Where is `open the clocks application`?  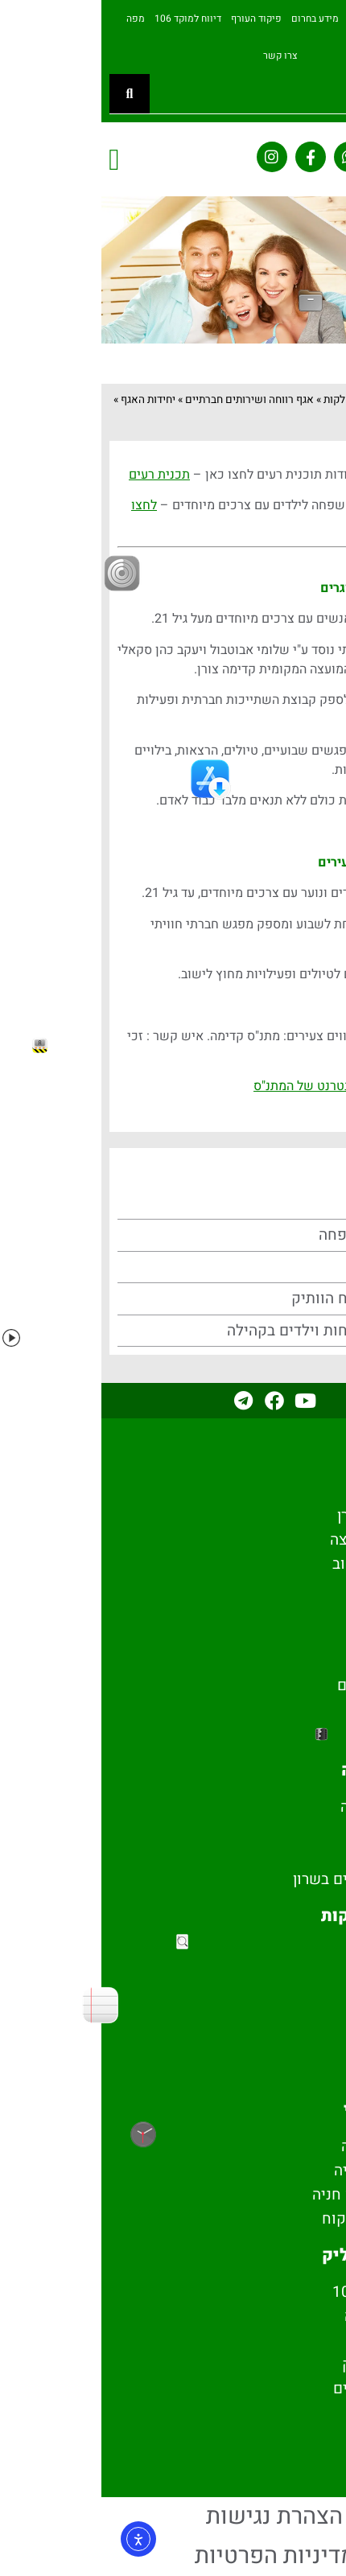
open the clocks application is located at coordinates (143, 2134).